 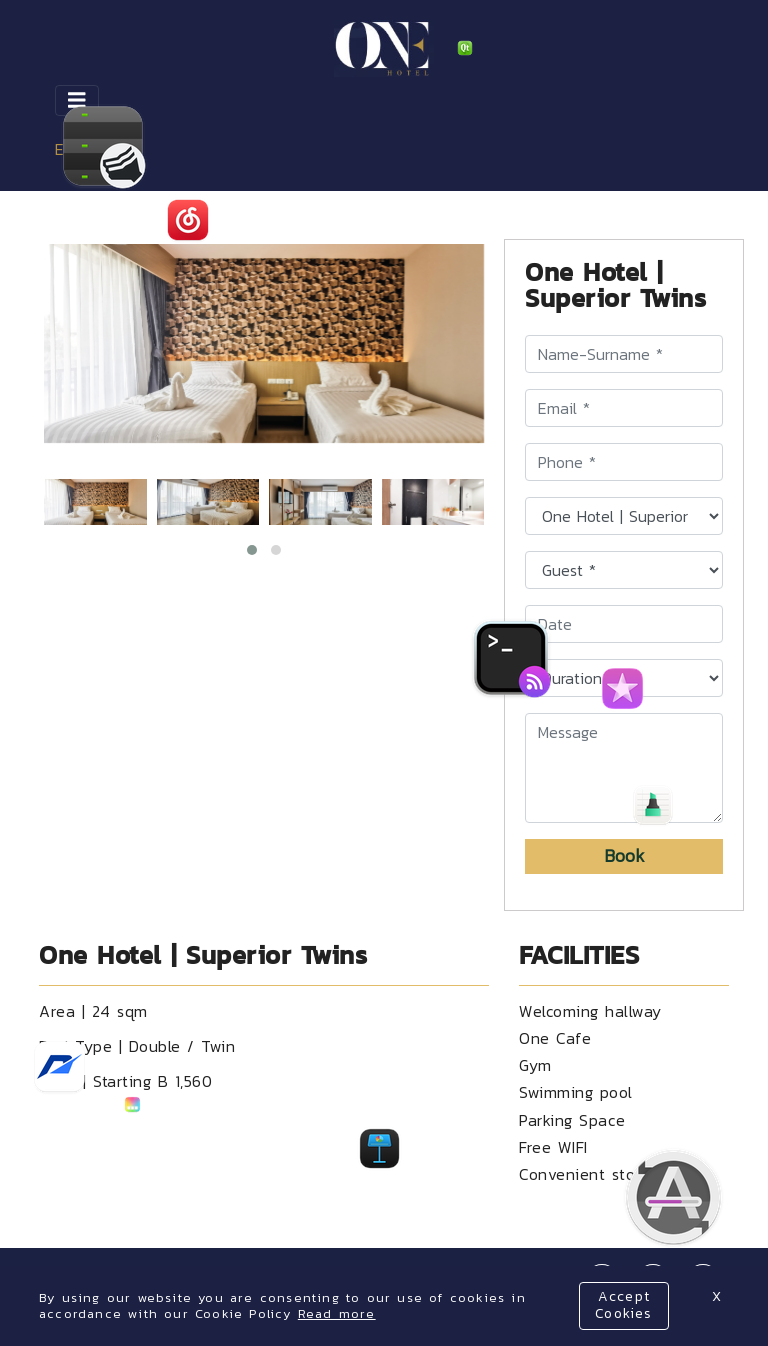 What do you see at coordinates (379, 1148) in the screenshot?
I see `open keynote to create or edit presentations` at bounding box center [379, 1148].